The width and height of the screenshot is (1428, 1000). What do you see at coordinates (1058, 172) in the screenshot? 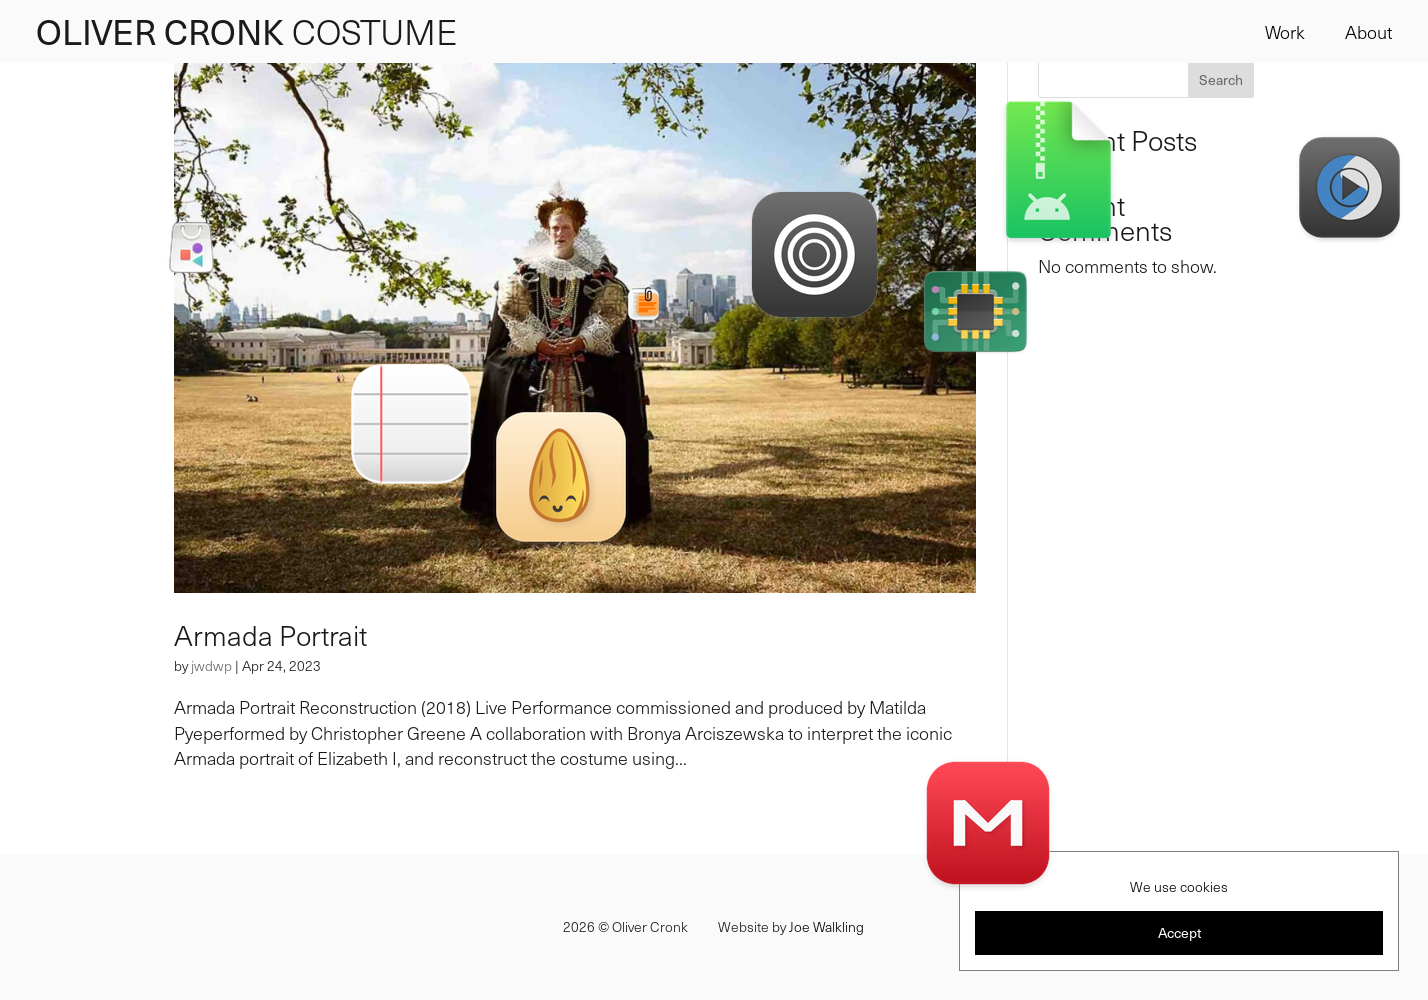
I see `android application package file (APK)` at bounding box center [1058, 172].